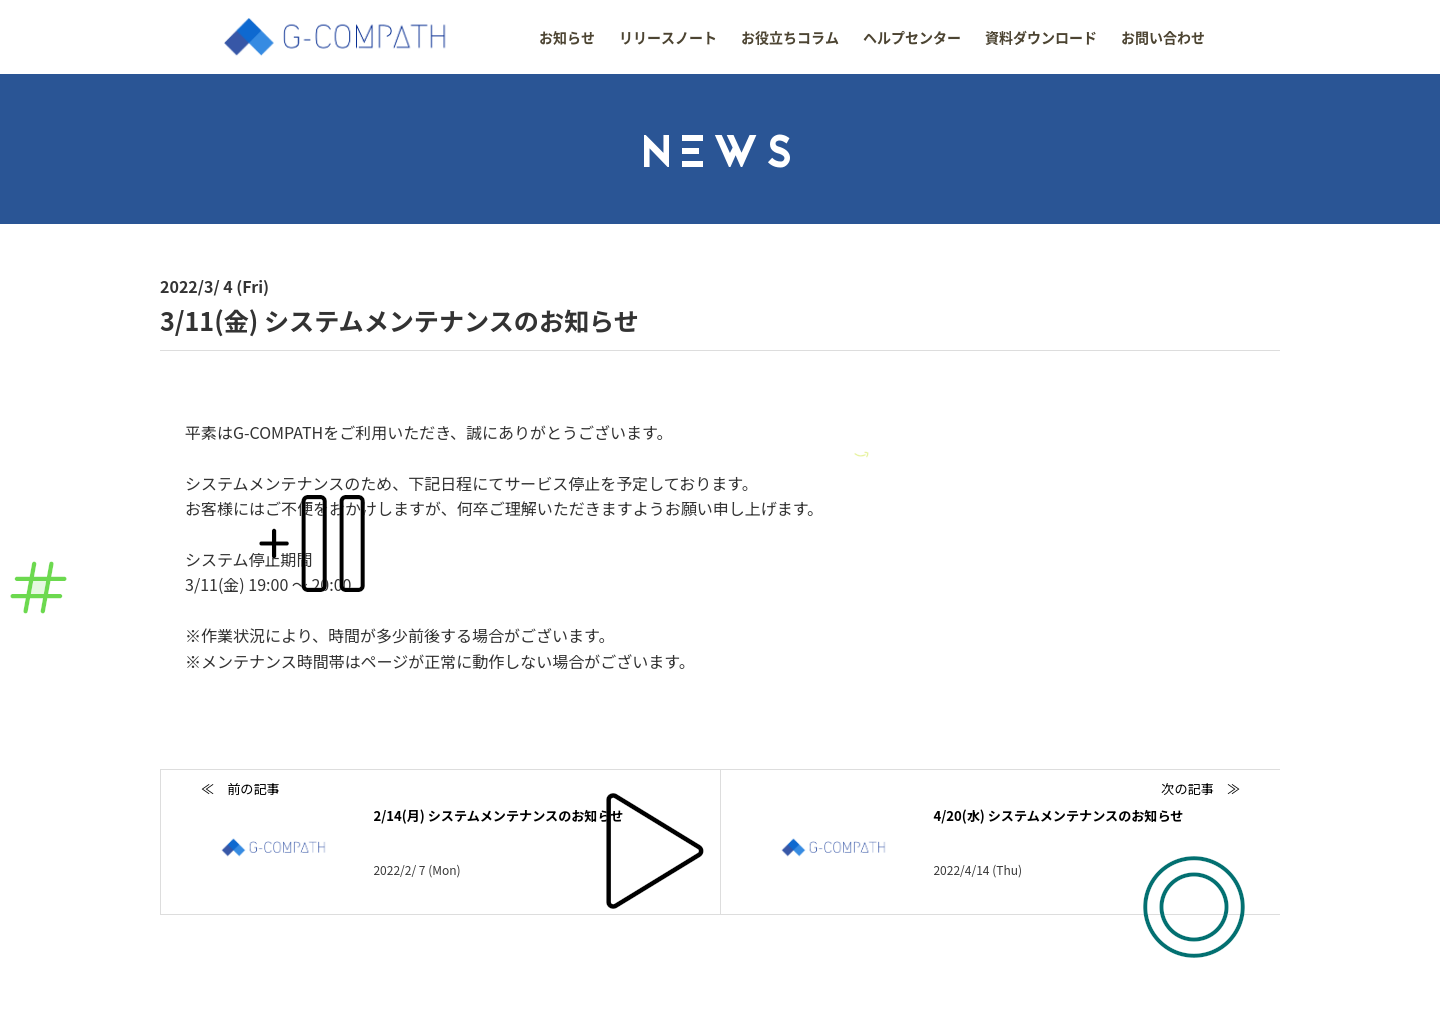  What do you see at coordinates (38, 587) in the screenshot?
I see `view or browse hashtags` at bounding box center [38, 587].